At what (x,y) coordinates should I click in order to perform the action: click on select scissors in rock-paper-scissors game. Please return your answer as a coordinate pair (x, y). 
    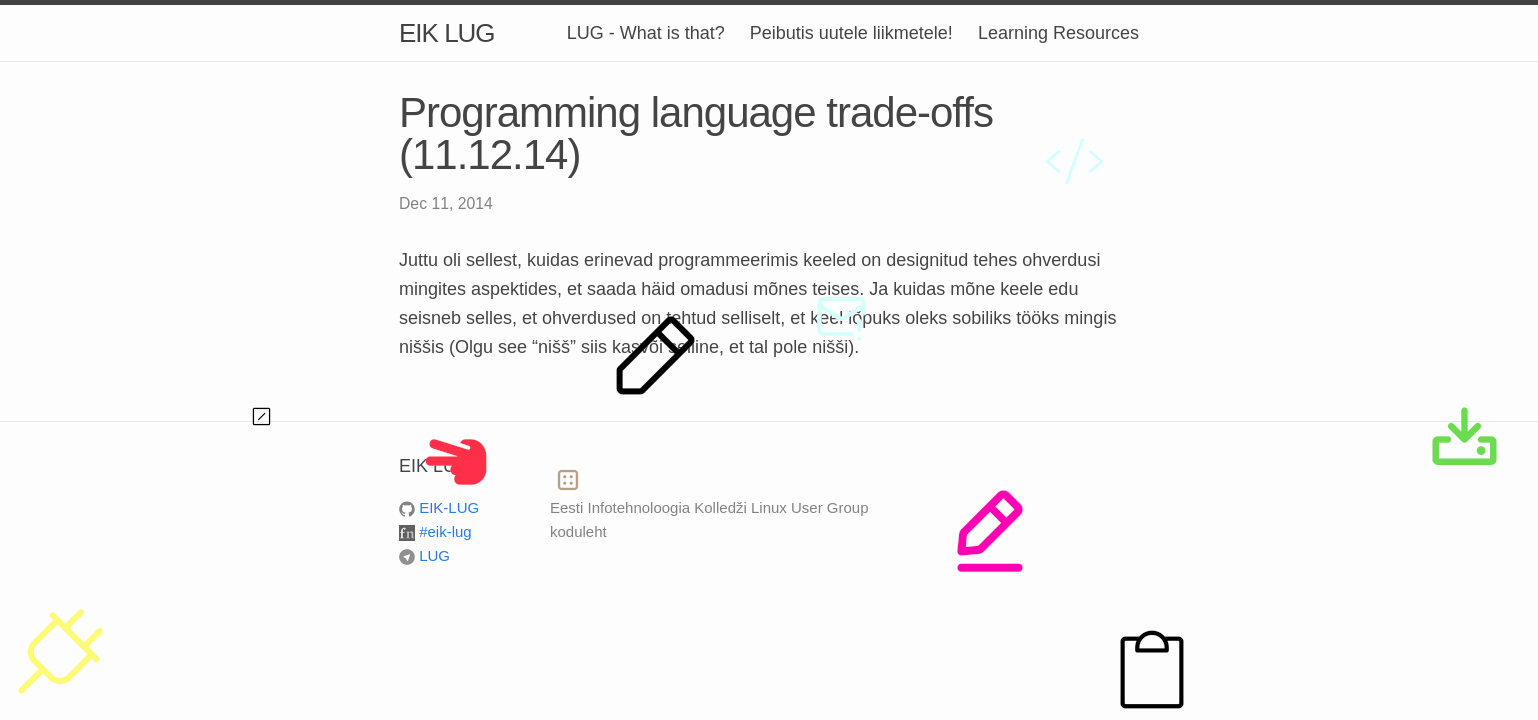
    Looking at the image, I should click on (456, 462).